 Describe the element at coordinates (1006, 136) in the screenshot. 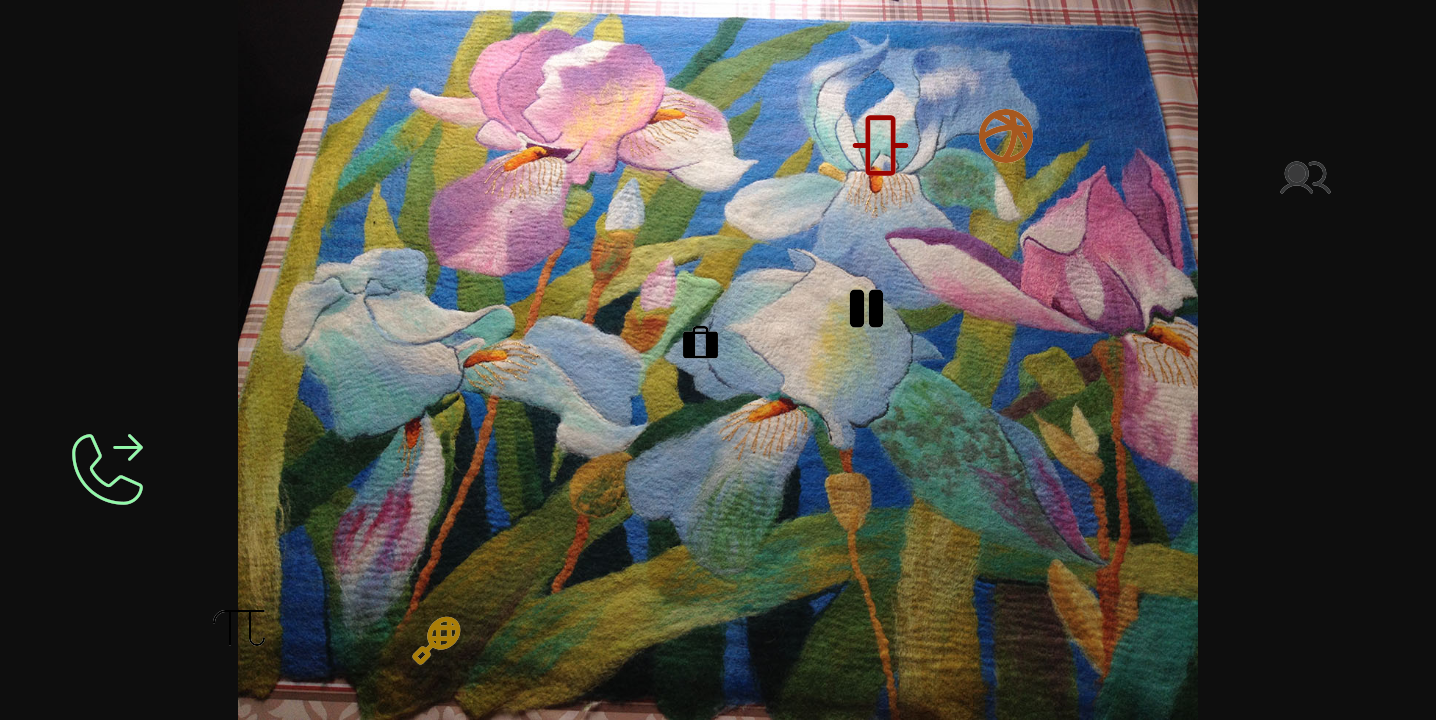

I see `access games or entertainment section` at that location.